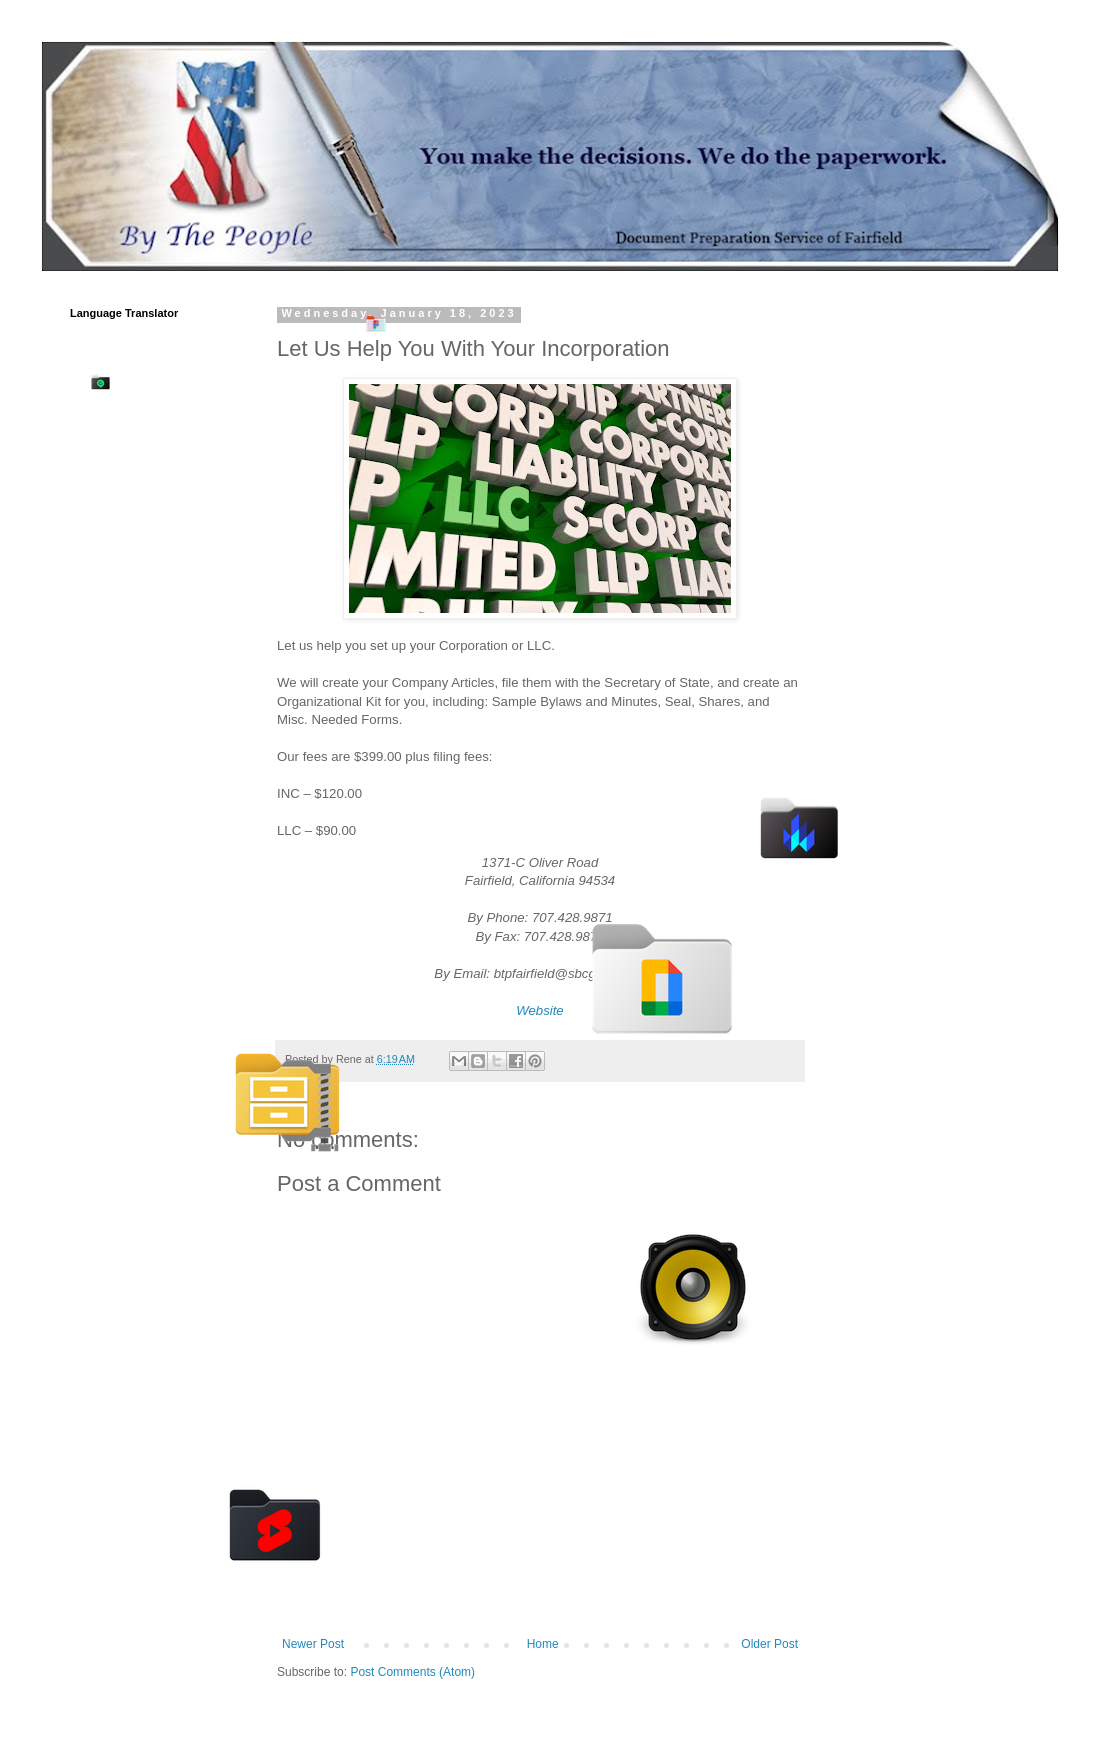  Describe the element at coordinates (274, 1527) in the screenshot. I see `open folder containing youtube shorts downloads` at that location.